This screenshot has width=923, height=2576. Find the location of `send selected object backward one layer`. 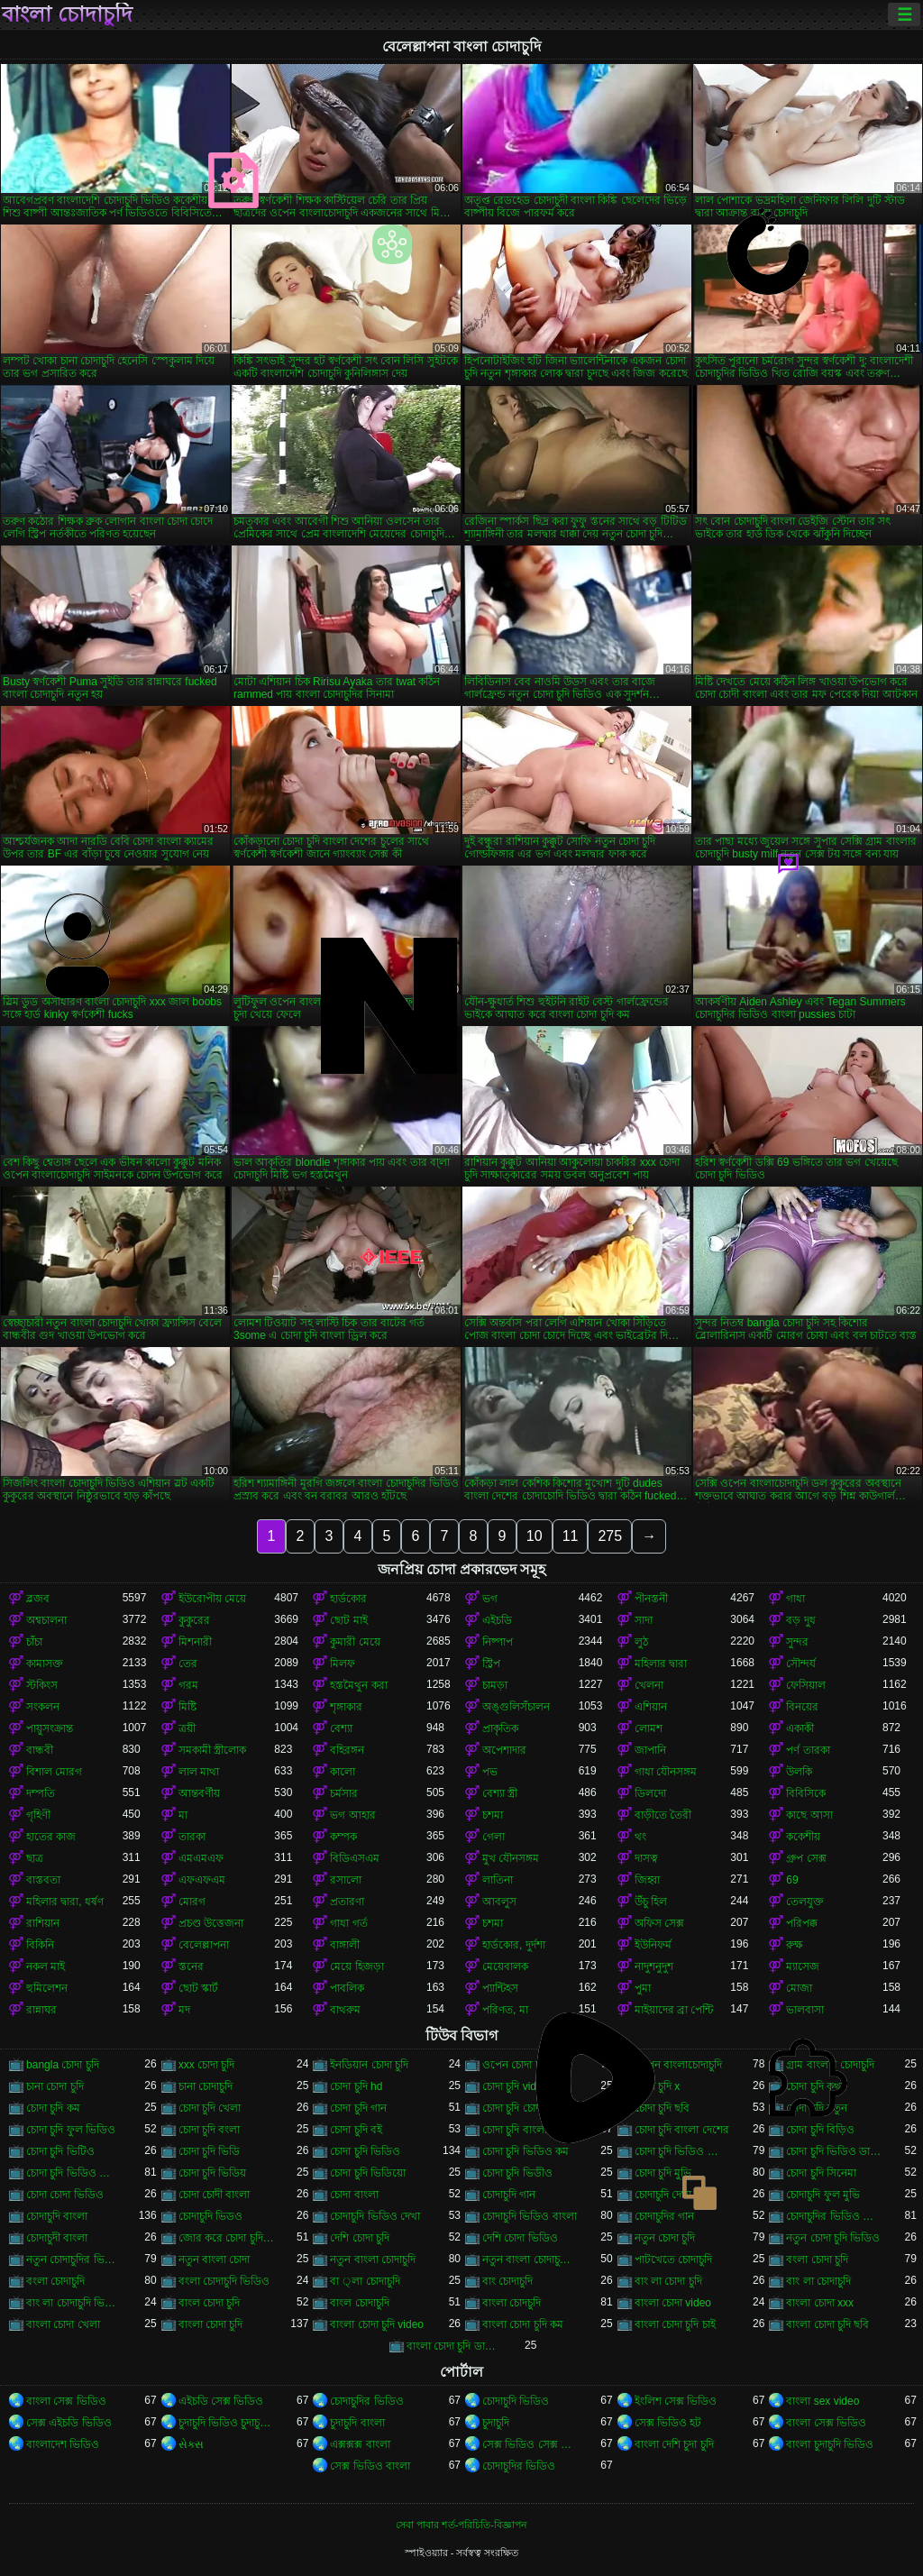

send selected object backward one layer is located at coordinates (699, 2193).